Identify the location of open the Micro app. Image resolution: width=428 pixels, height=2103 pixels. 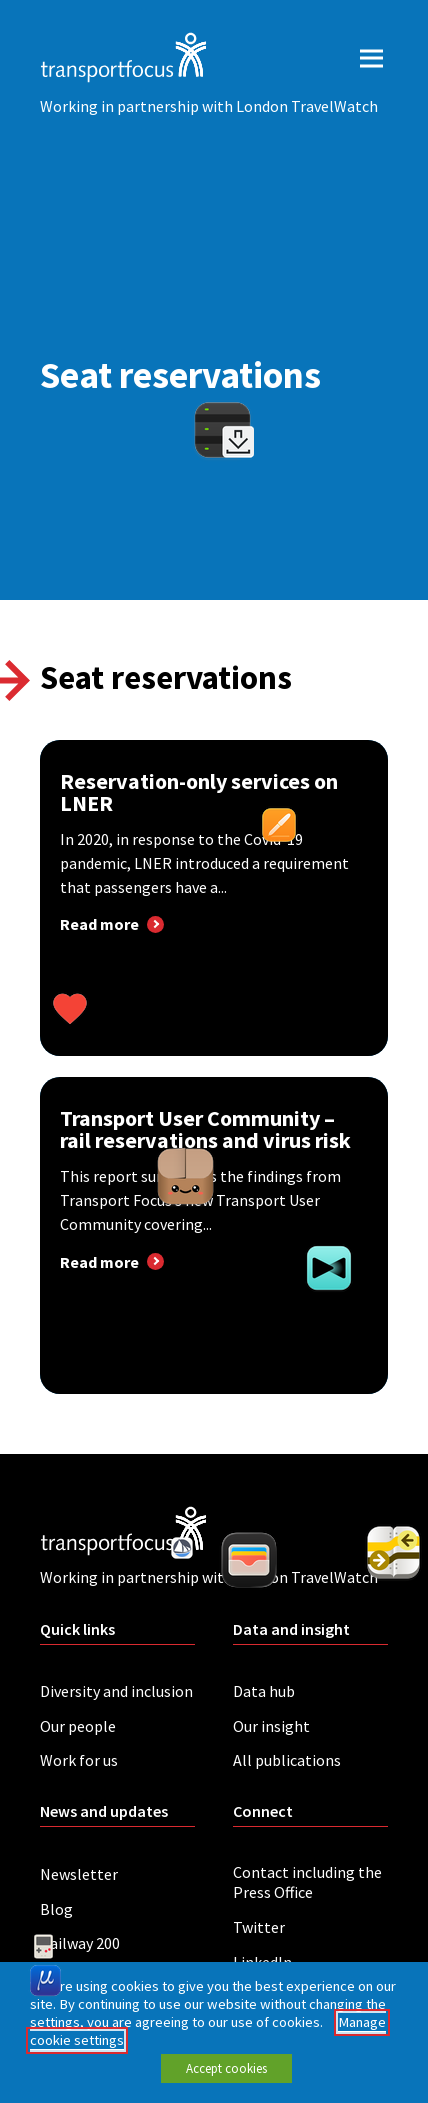
(45, 1980).